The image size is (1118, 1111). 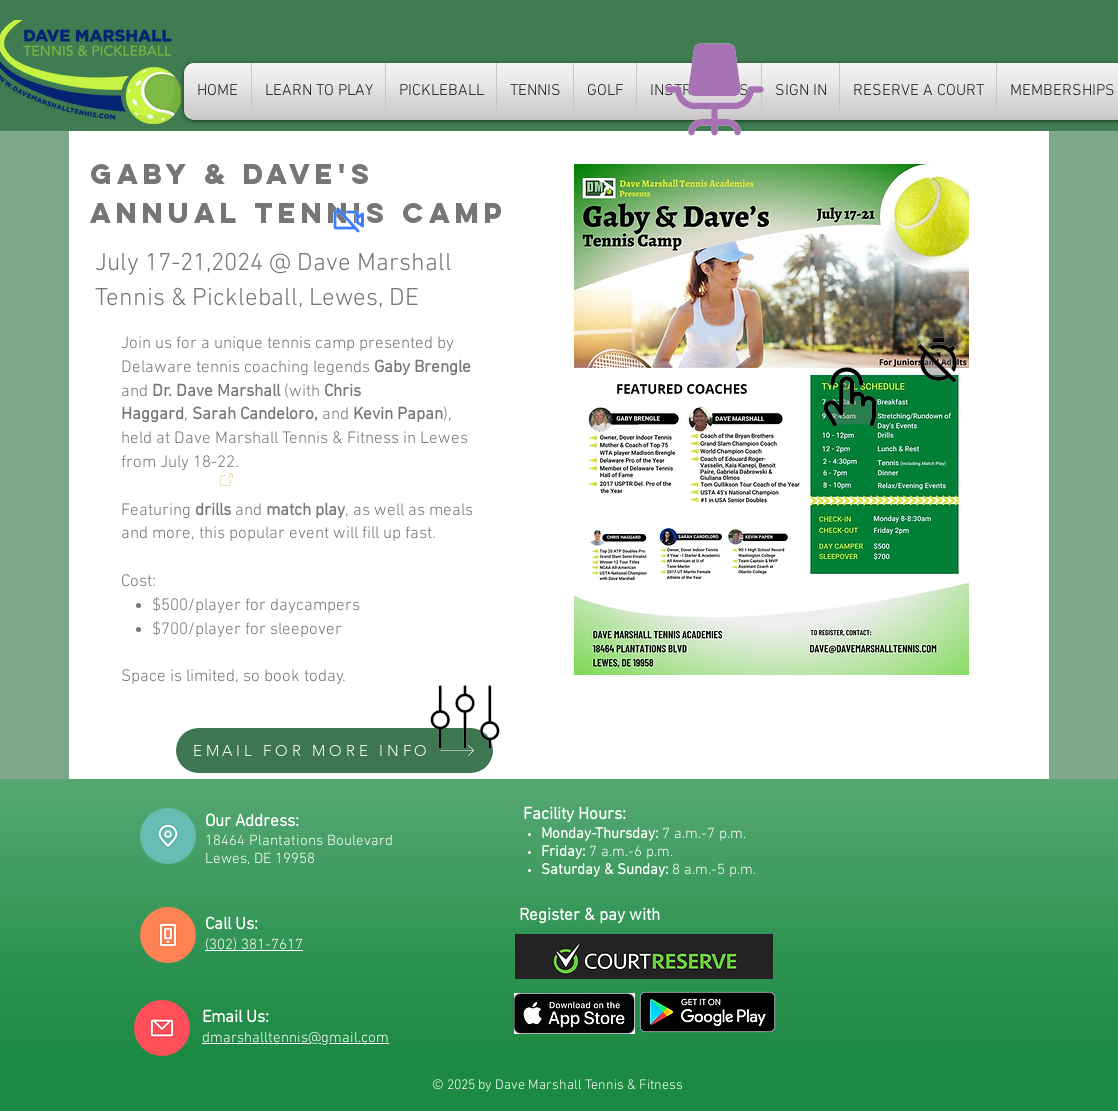 I want to click on turn off camera or disable video, so click(x=348, y=220).